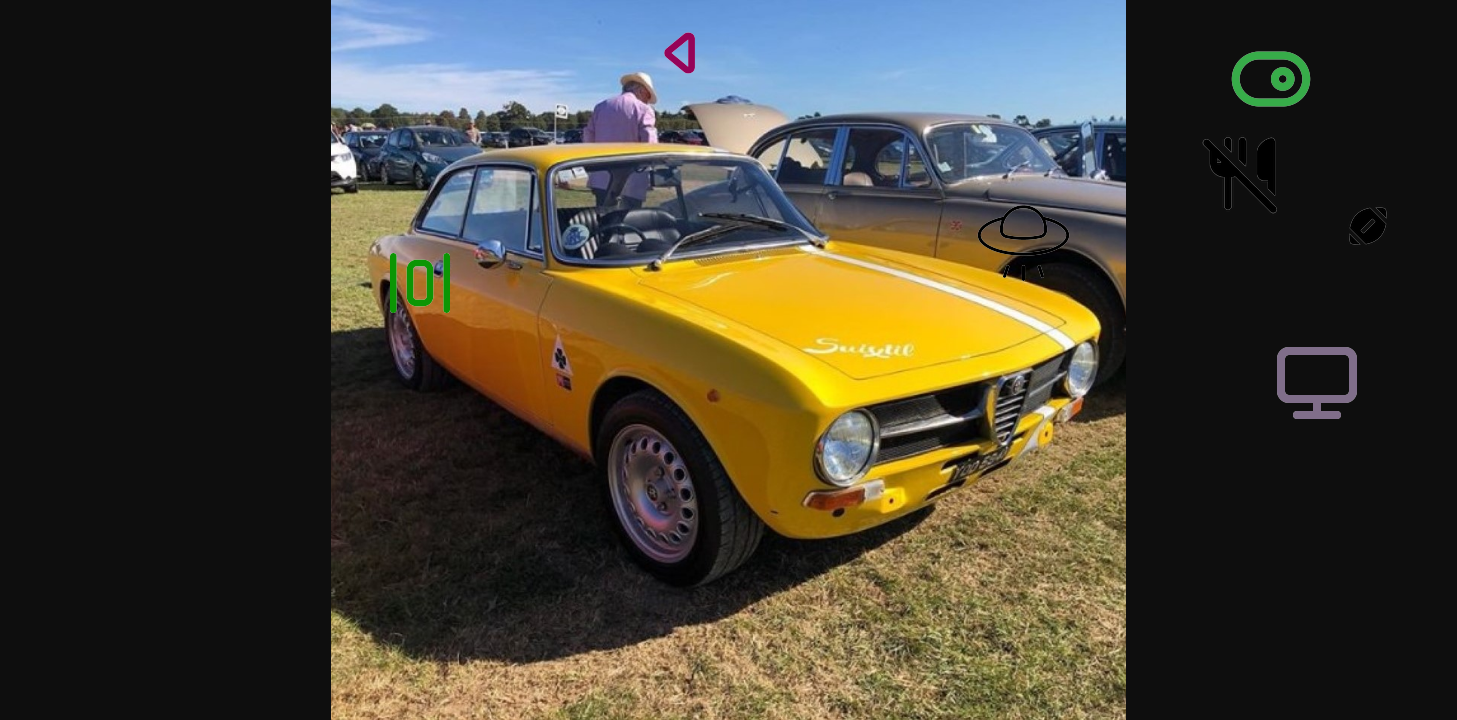 Image resolution: width=1457 pixels, height=720 pixels. Describe the element at coordinates (1368, 226) in the screenshot. I see `access sports or football content` at that location.